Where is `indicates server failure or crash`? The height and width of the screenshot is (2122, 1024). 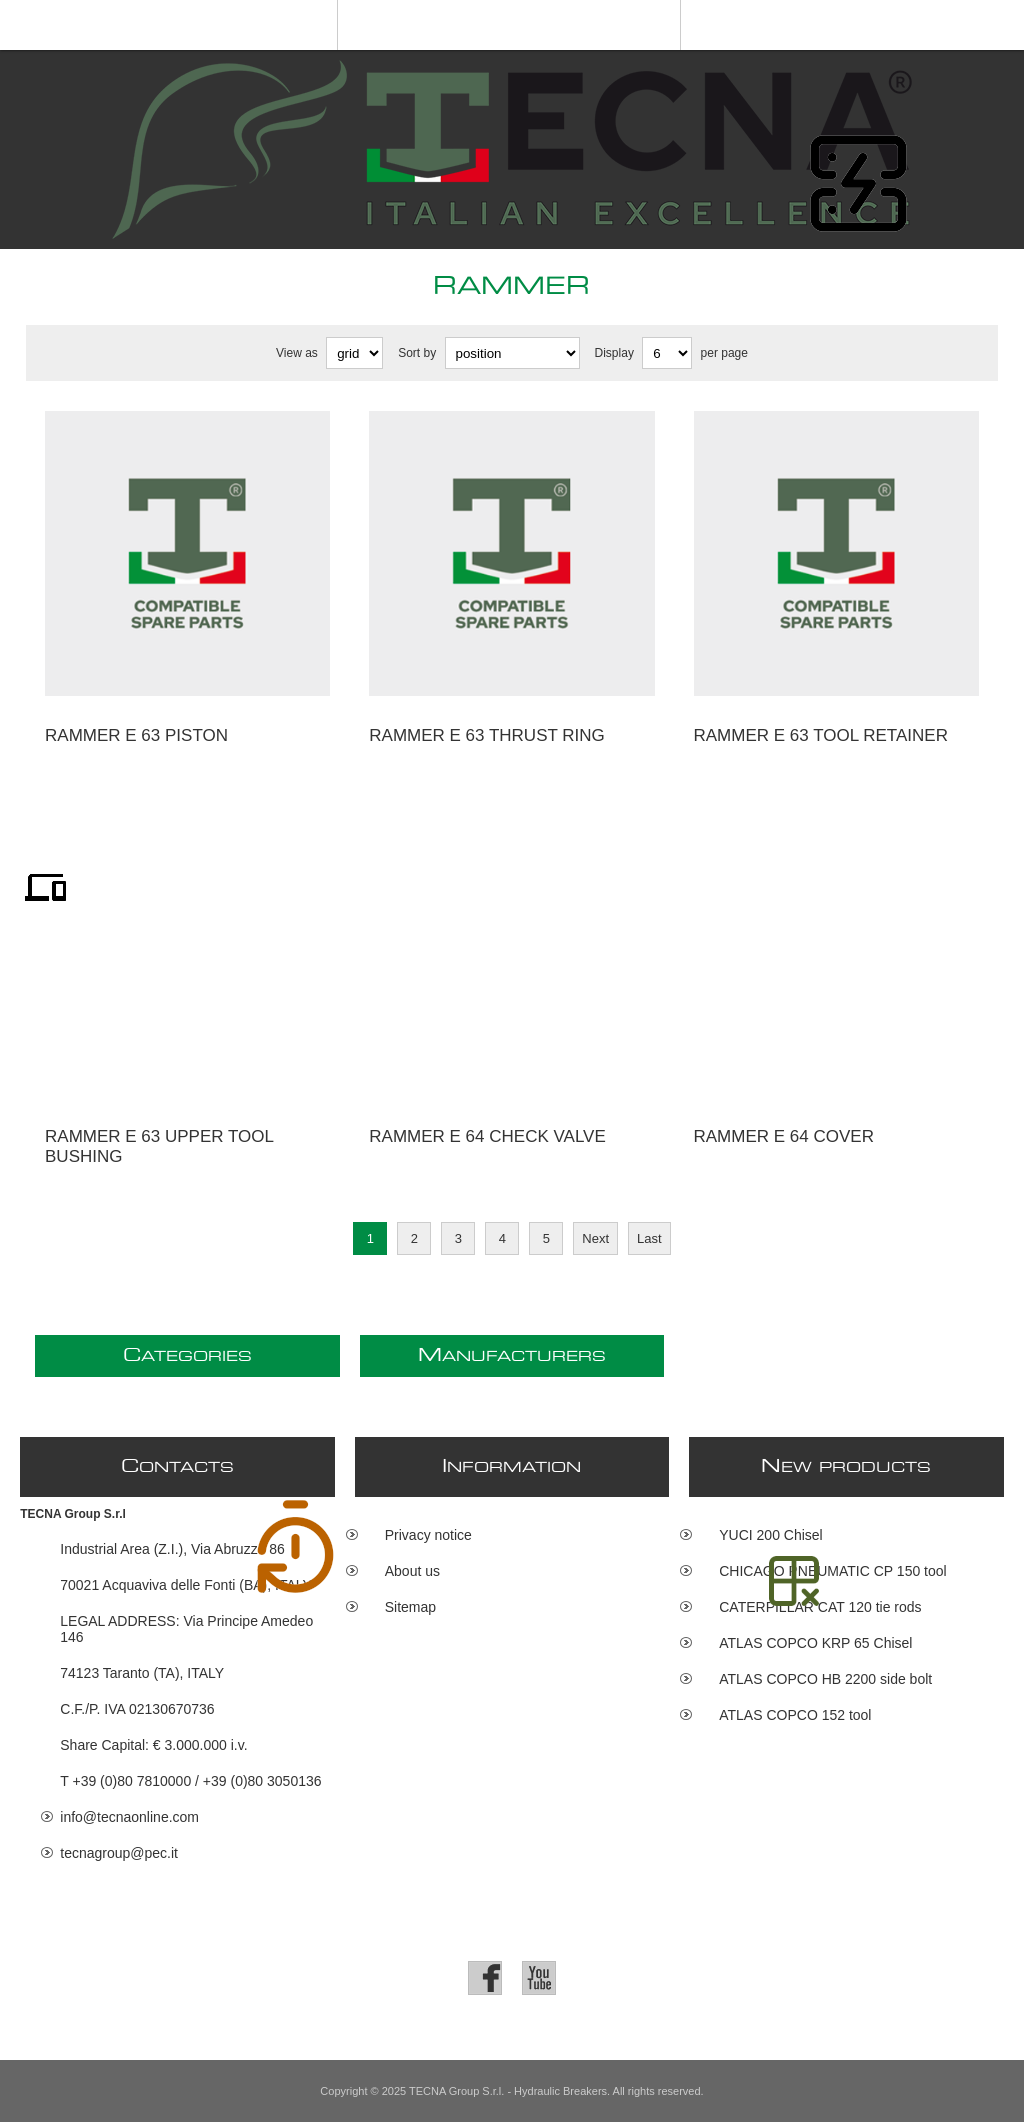
indicates server failure or crash is located at coordinates (858, 183).